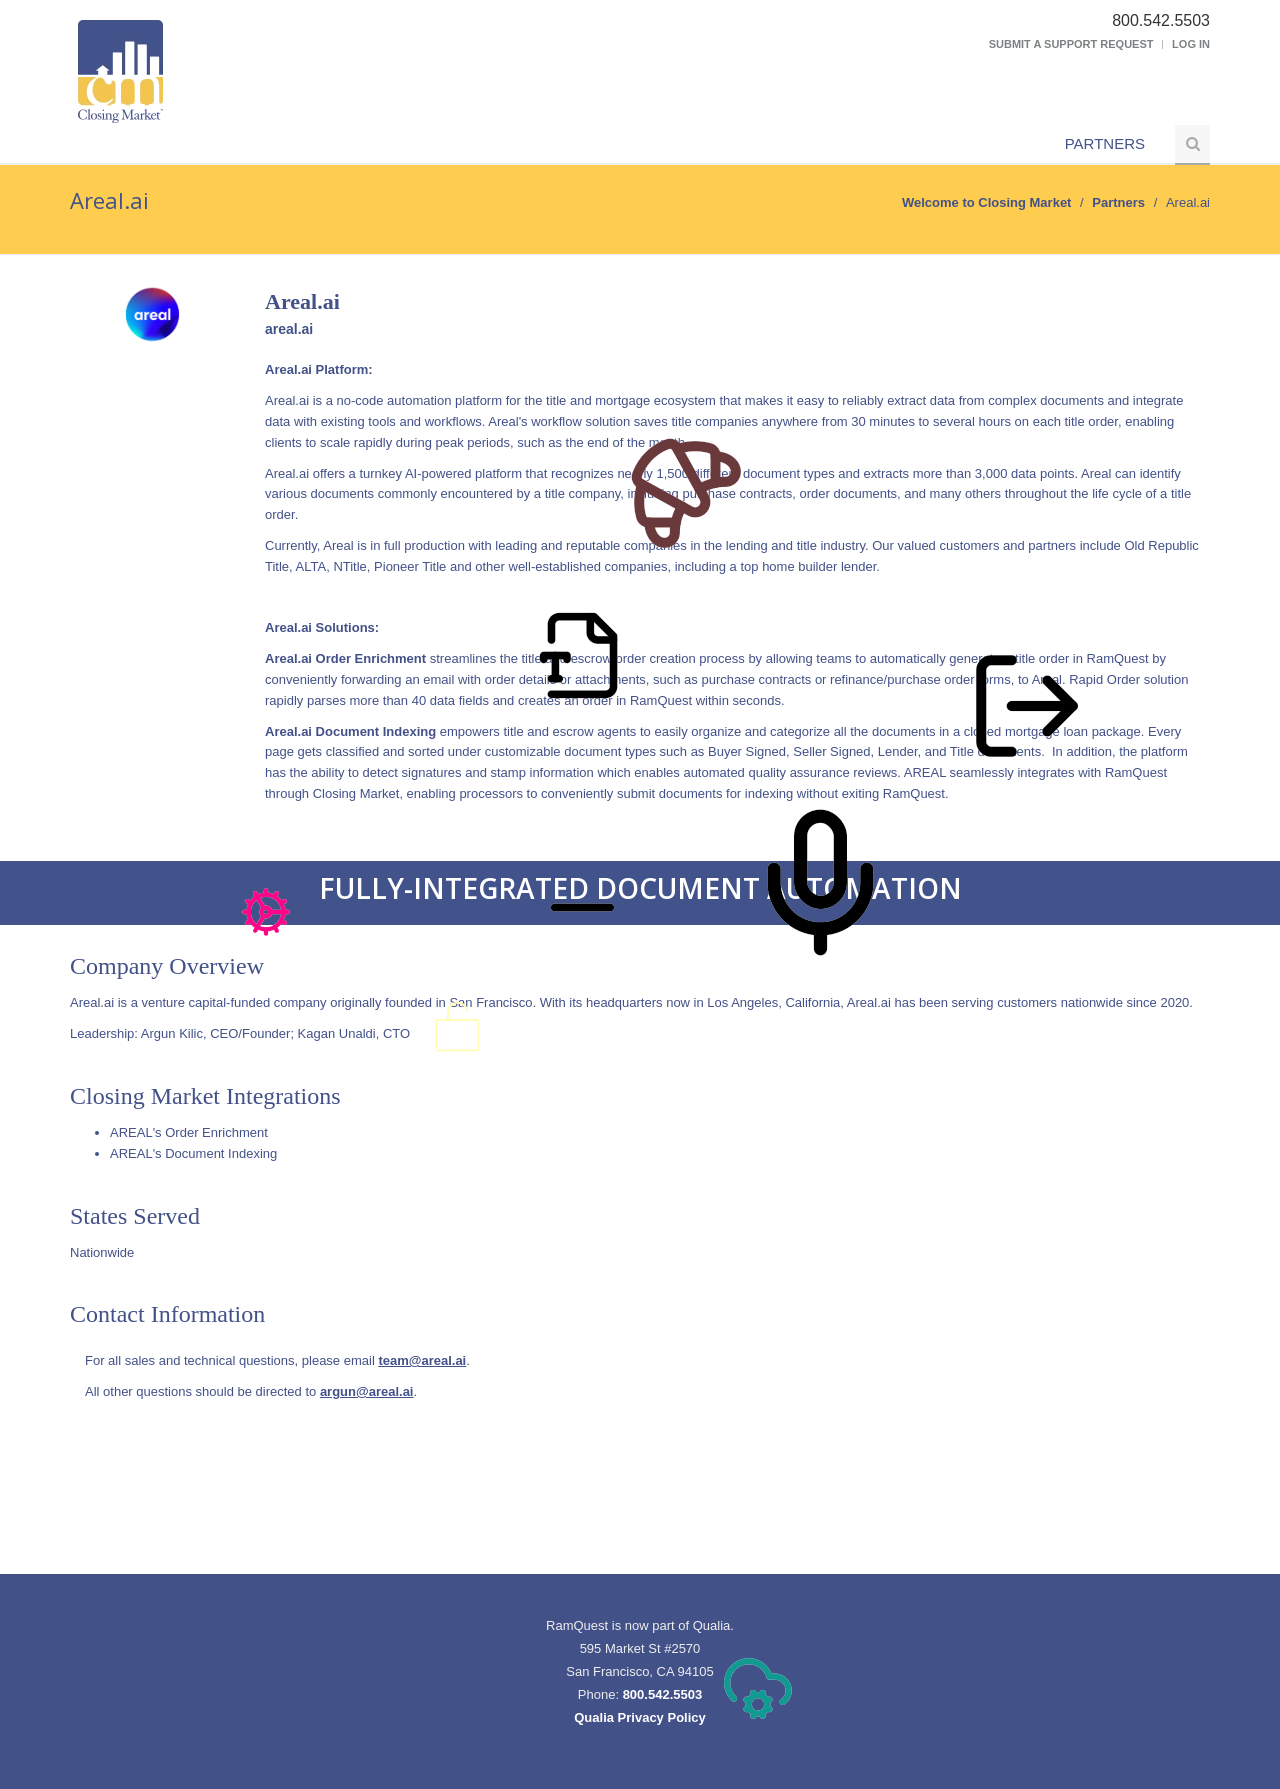 This screenshot has height=1789, width=1280. I want to click on text or document file type, so click(582, 655).